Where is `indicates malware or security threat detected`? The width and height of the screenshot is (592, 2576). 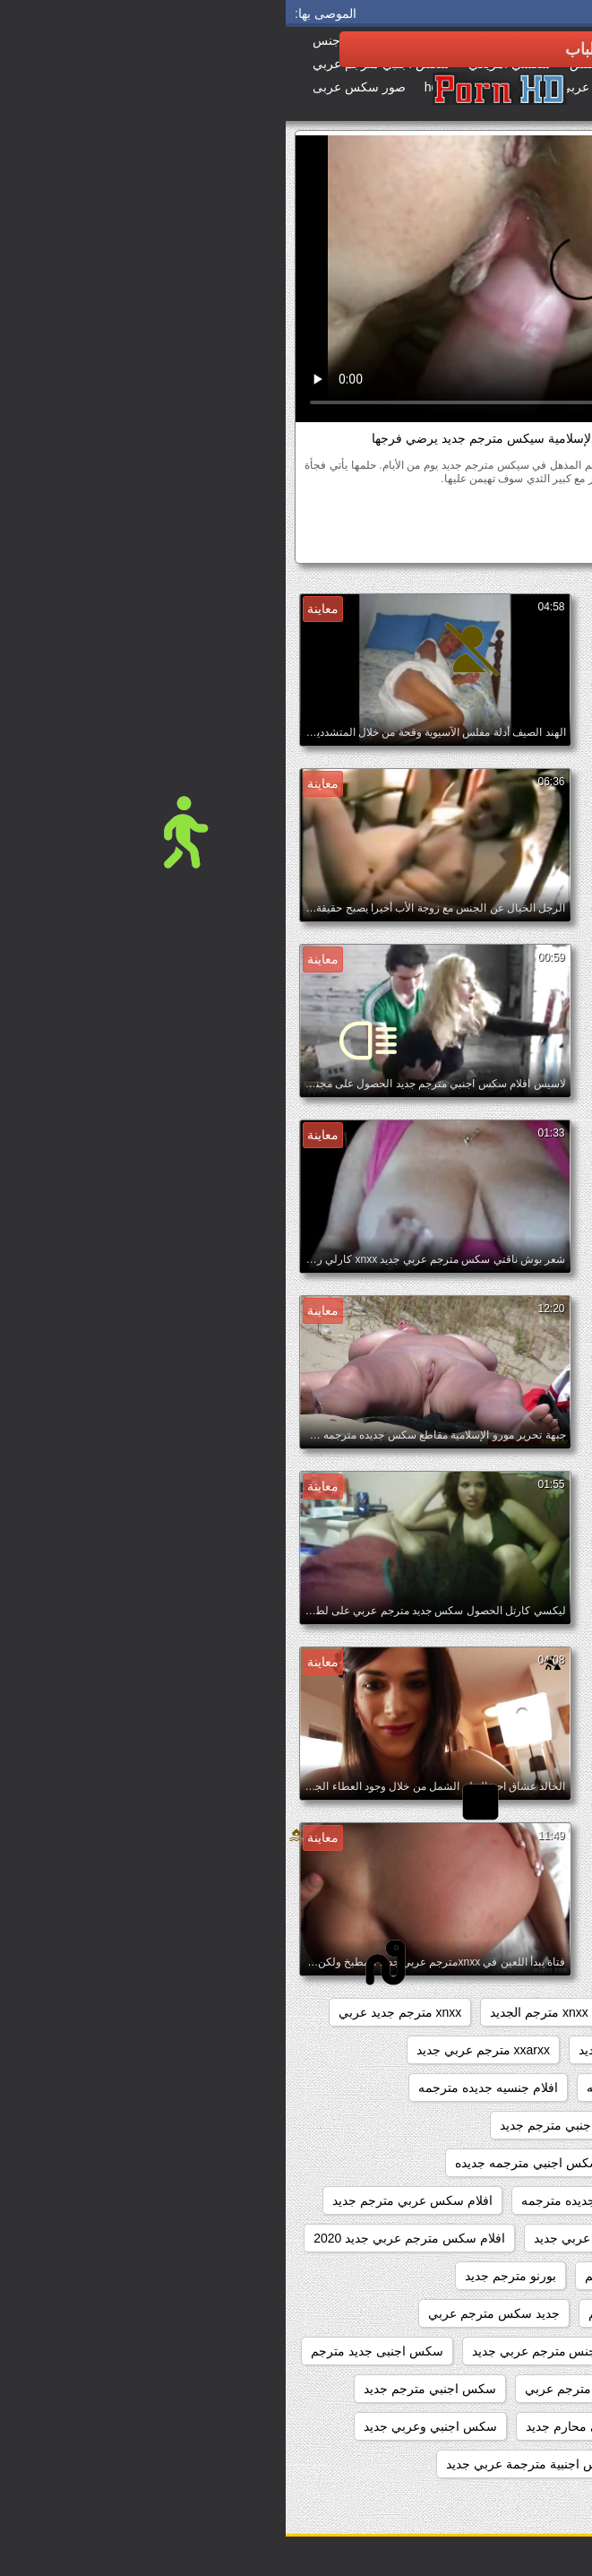 indicates malware or security threat detected is located at coordinates (385, 1962).